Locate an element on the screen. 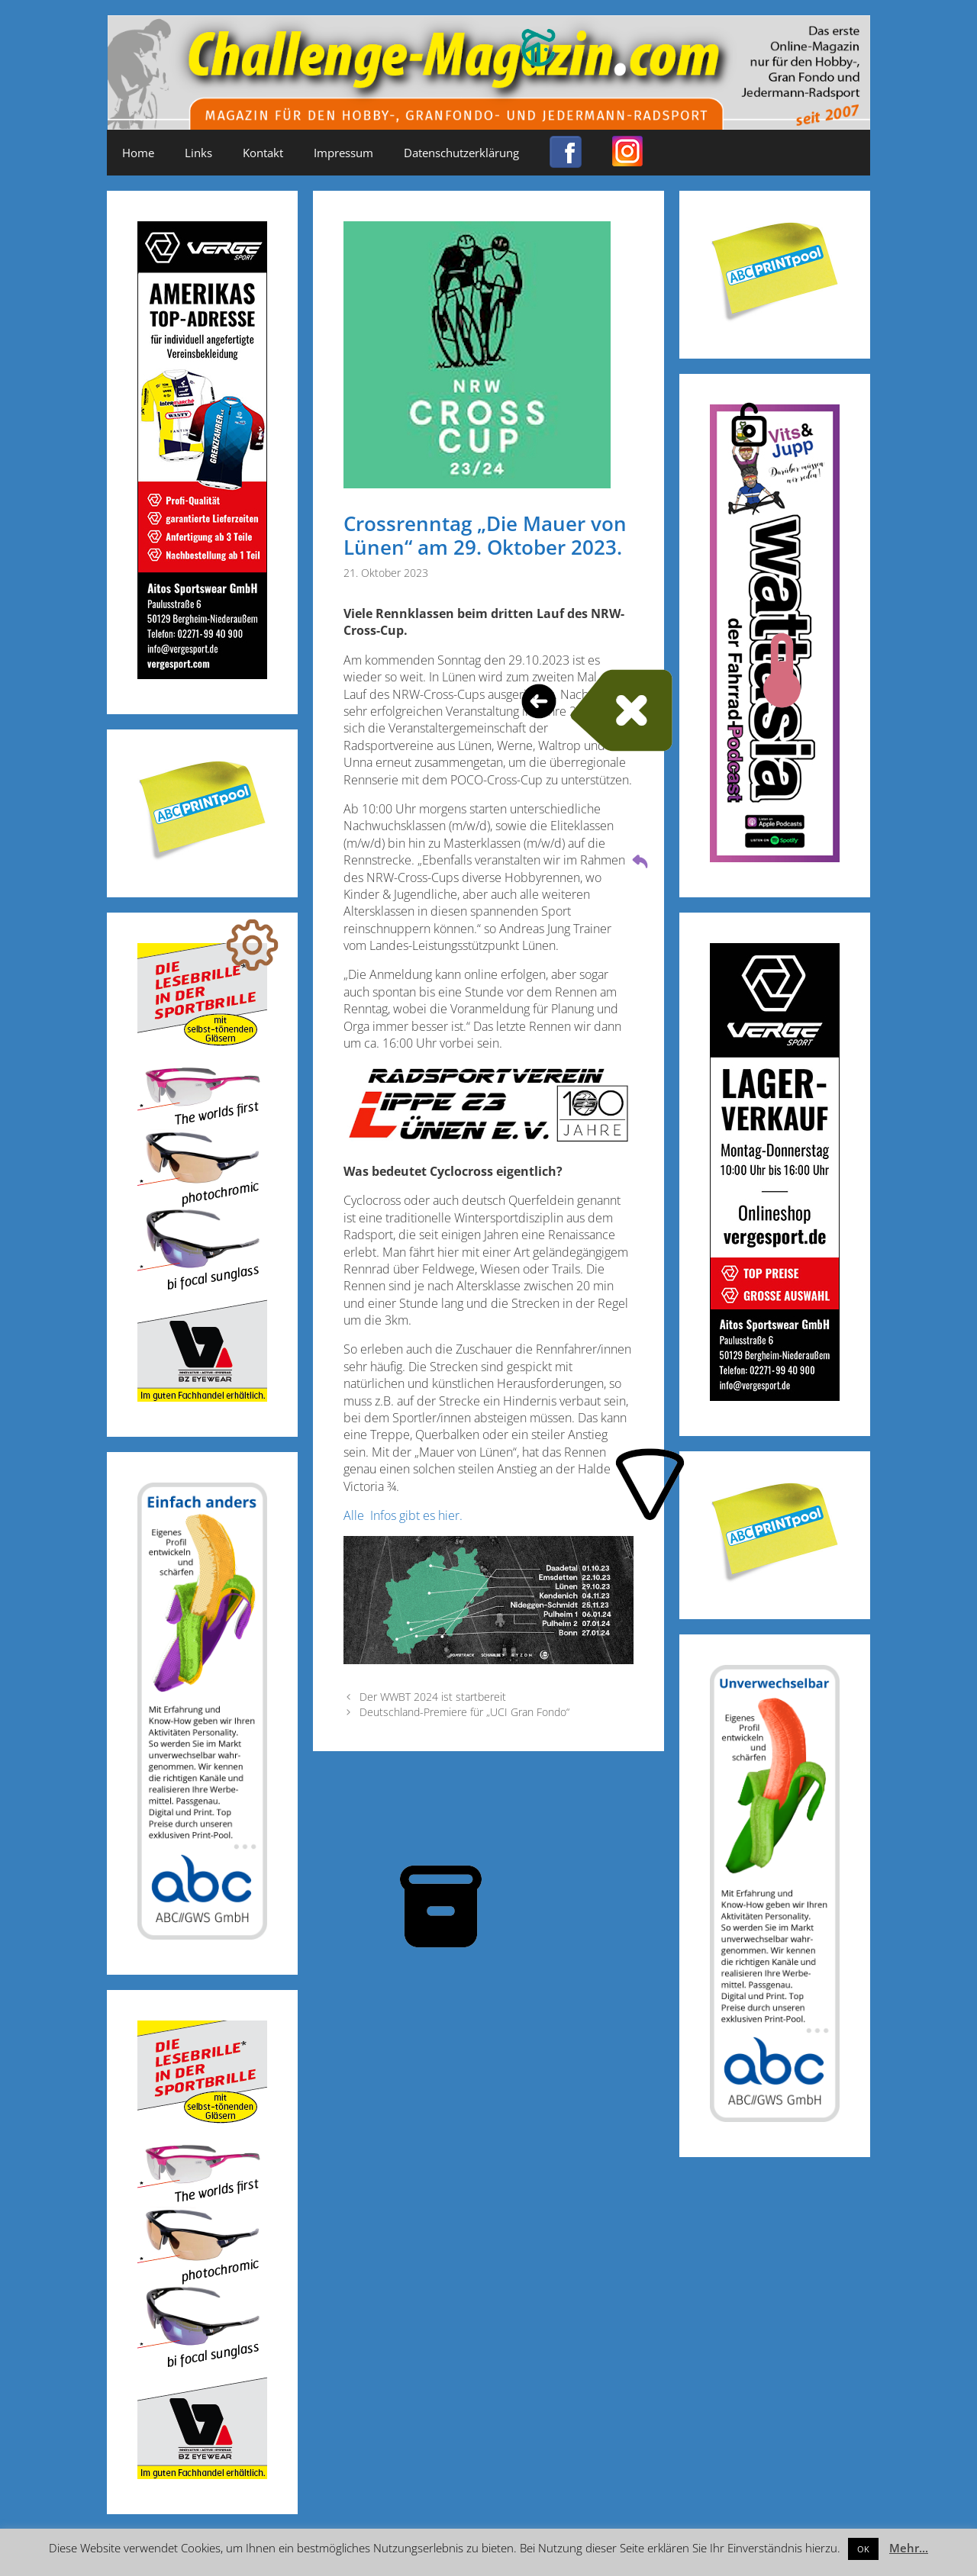 Image resolution: width=977 pixels, height=2576 pixels. delete the previous character is located at coordinates (621, 710).